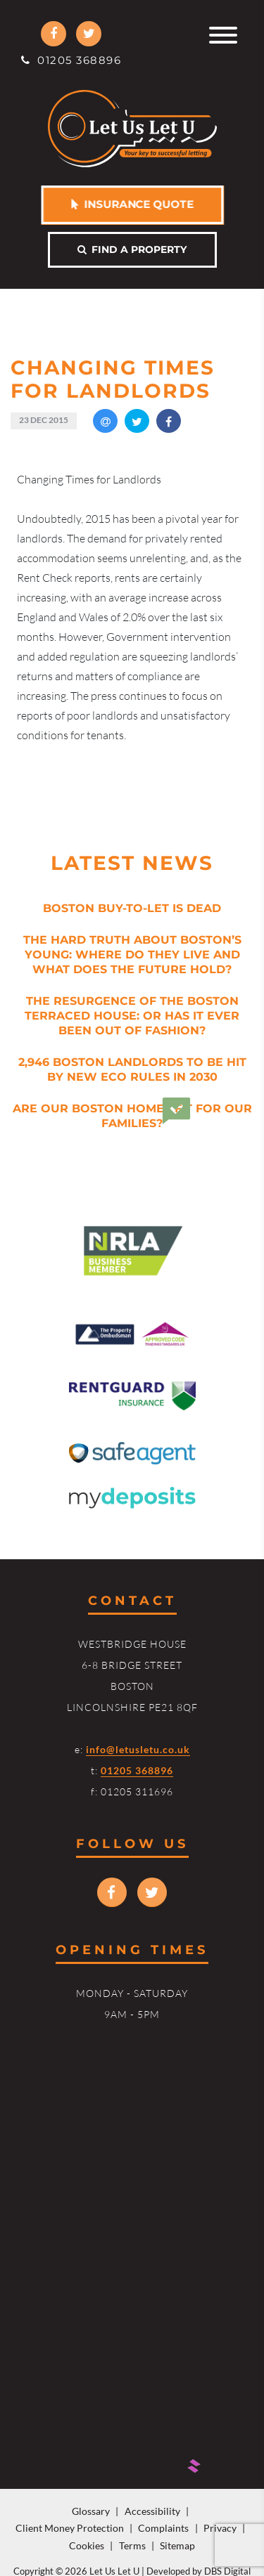  Describe the element at coordinates (194, 2466) in the screenshot. I see `nanostores library logo` at that location.